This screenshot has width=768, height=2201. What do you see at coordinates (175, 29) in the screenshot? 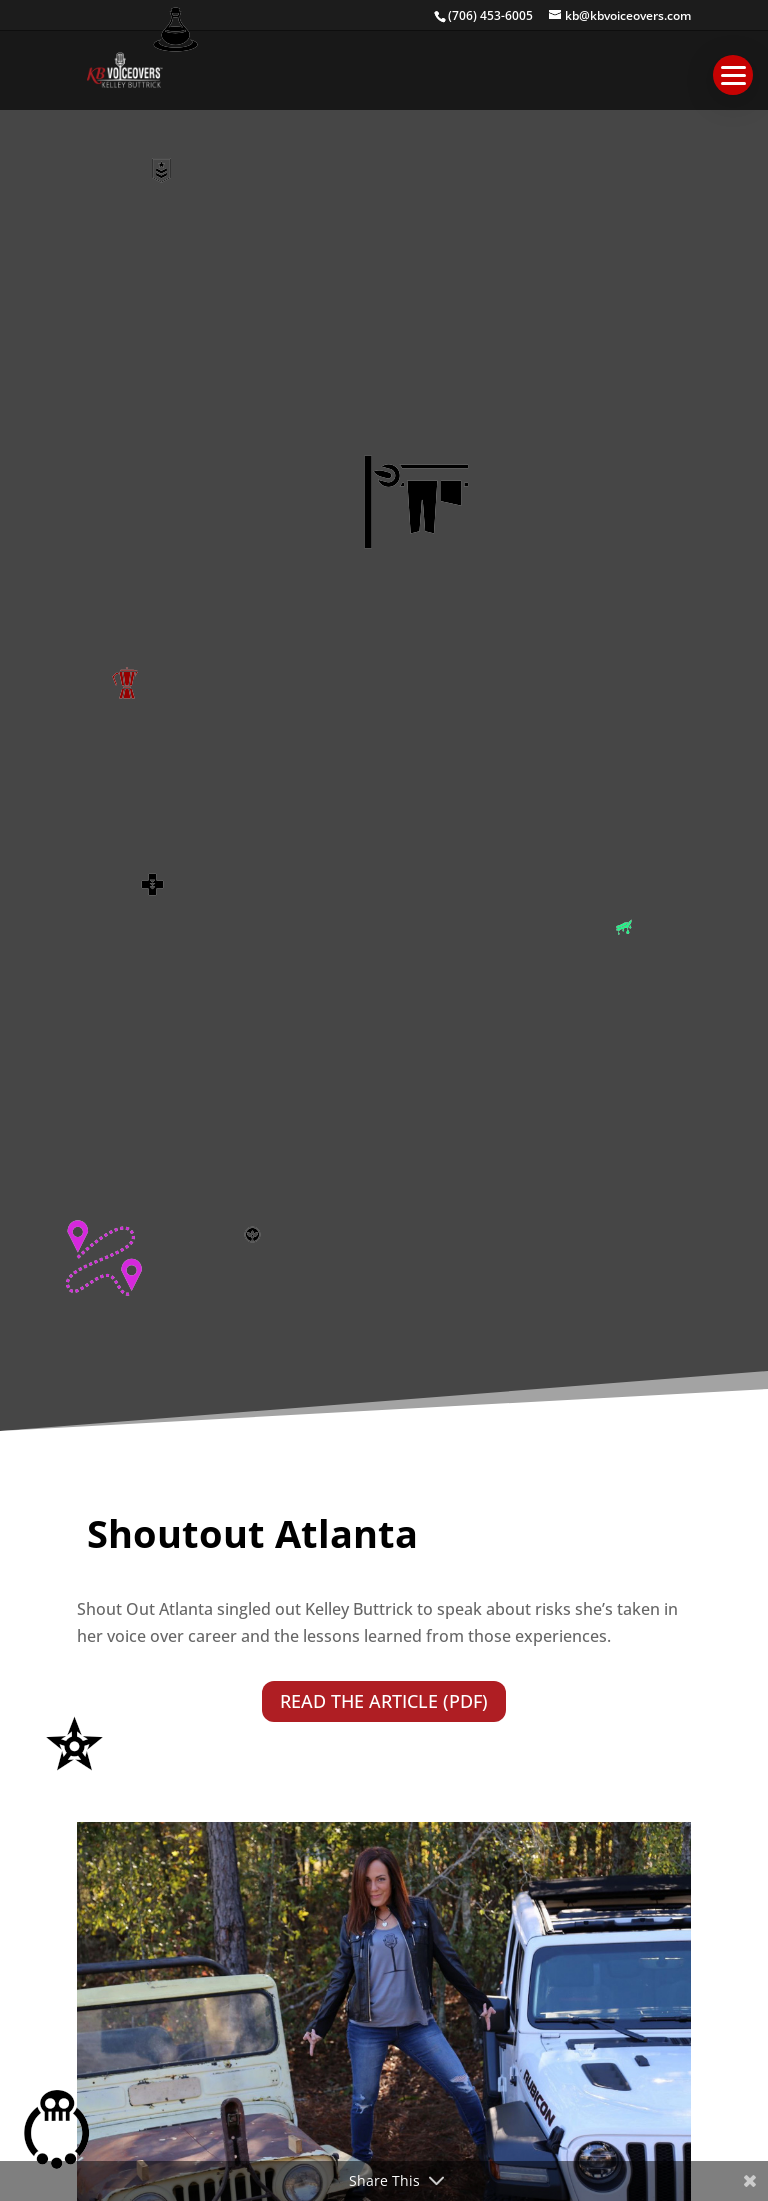
I see `use a potion item from inventory` at bounding box center [175, 29].